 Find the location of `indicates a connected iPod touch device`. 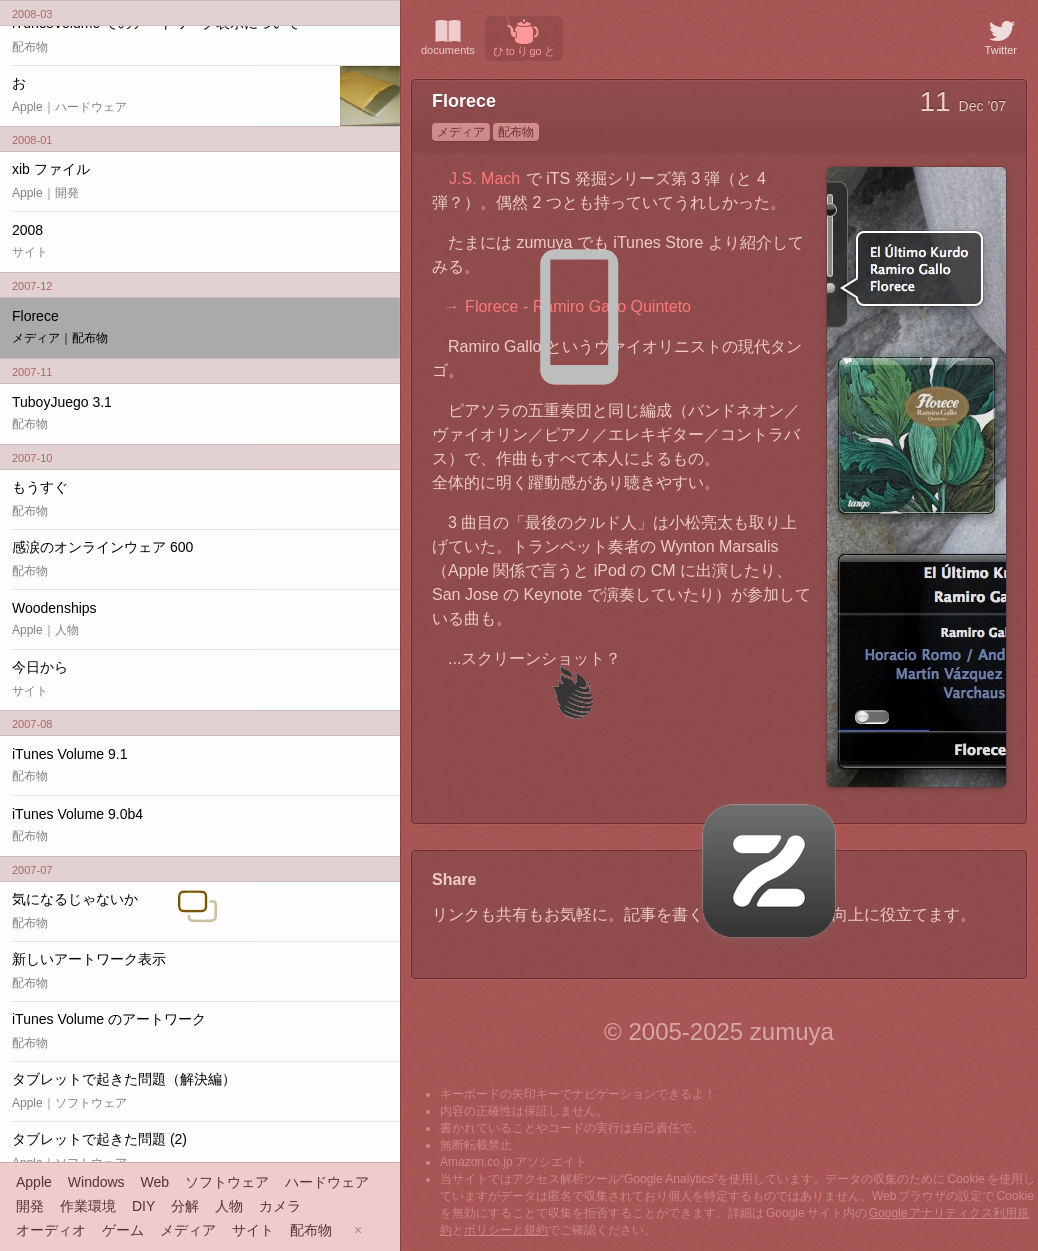

indicates a connected iPod touch device is located at coordinates (579, 317).